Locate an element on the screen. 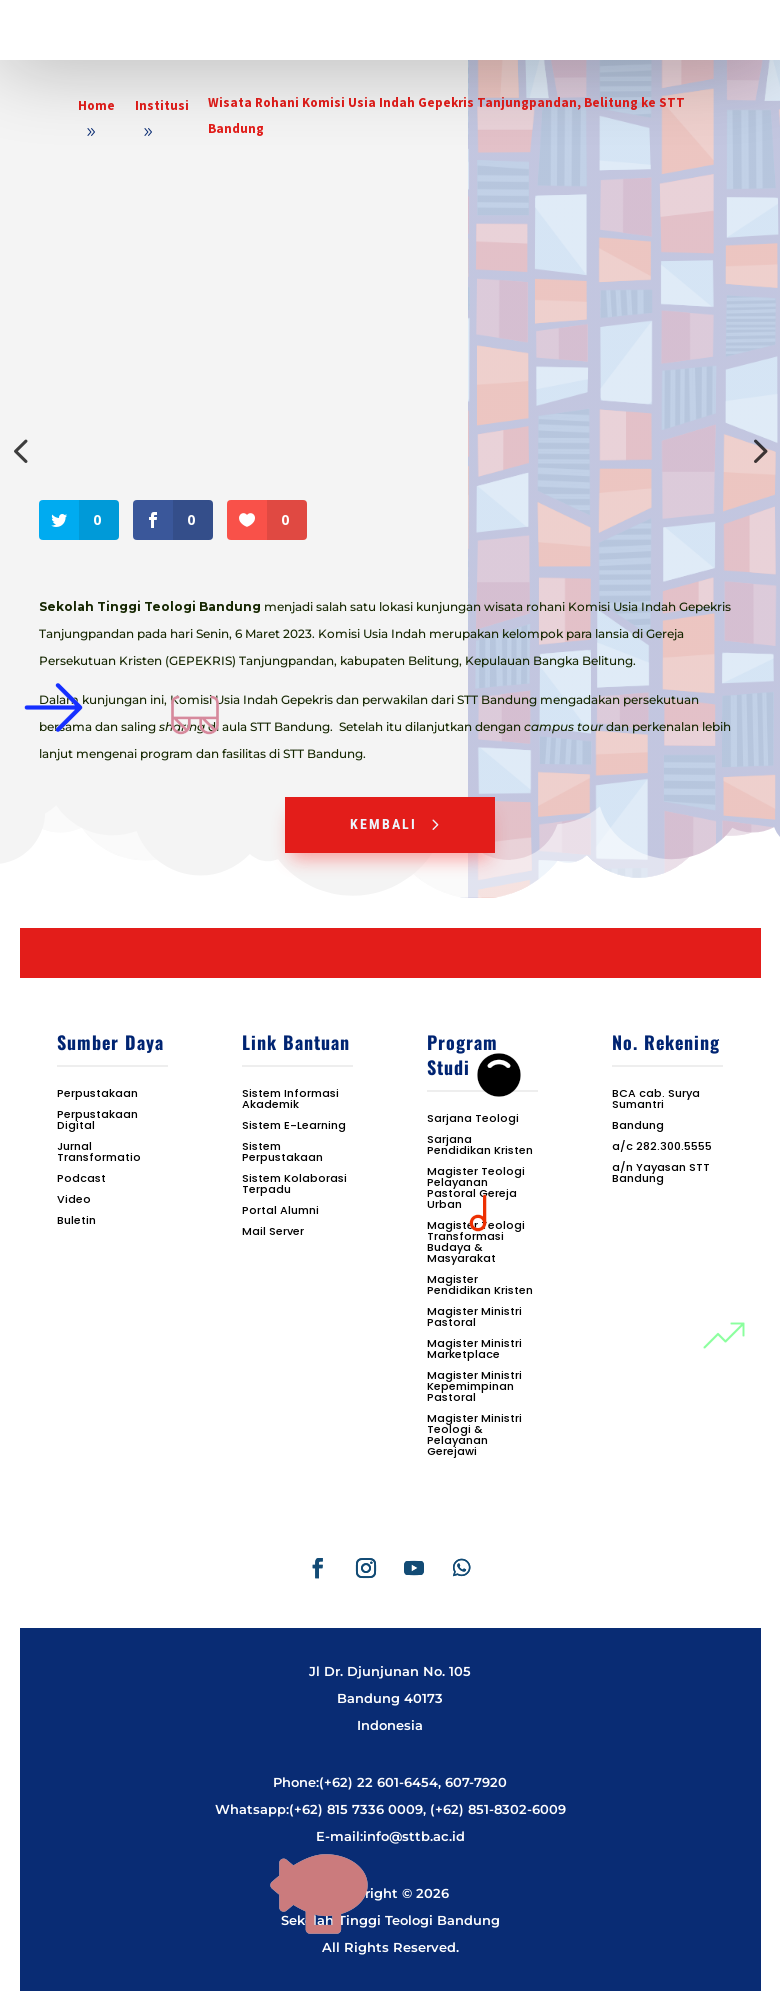 The image size is (780, 2005). access airship or blimp travel options is located at coordinates (319, 1894).